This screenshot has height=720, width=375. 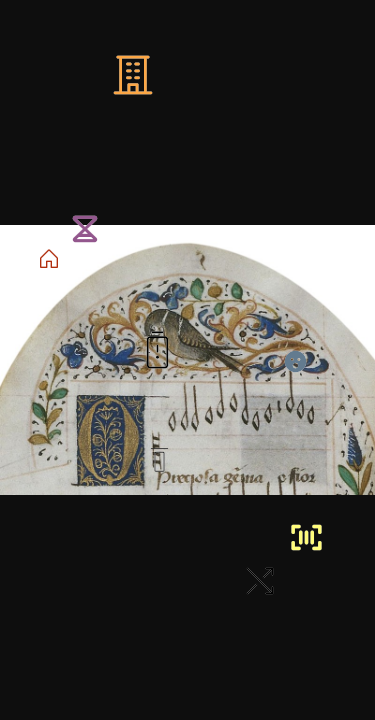 I want to click on scan a barcode, so click(x=306, y=537).